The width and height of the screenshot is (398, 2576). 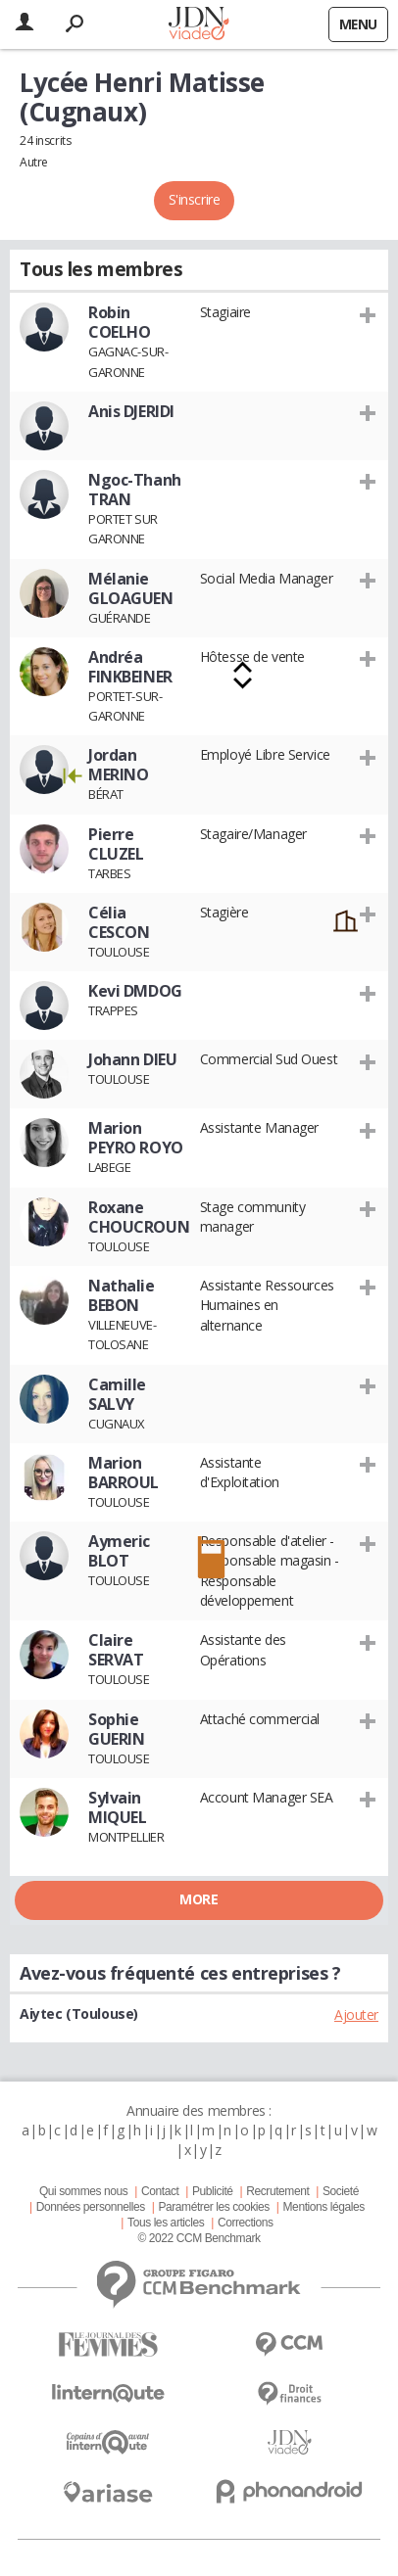 I want to click on collapse panel to the left, so click(x=72, y=775).